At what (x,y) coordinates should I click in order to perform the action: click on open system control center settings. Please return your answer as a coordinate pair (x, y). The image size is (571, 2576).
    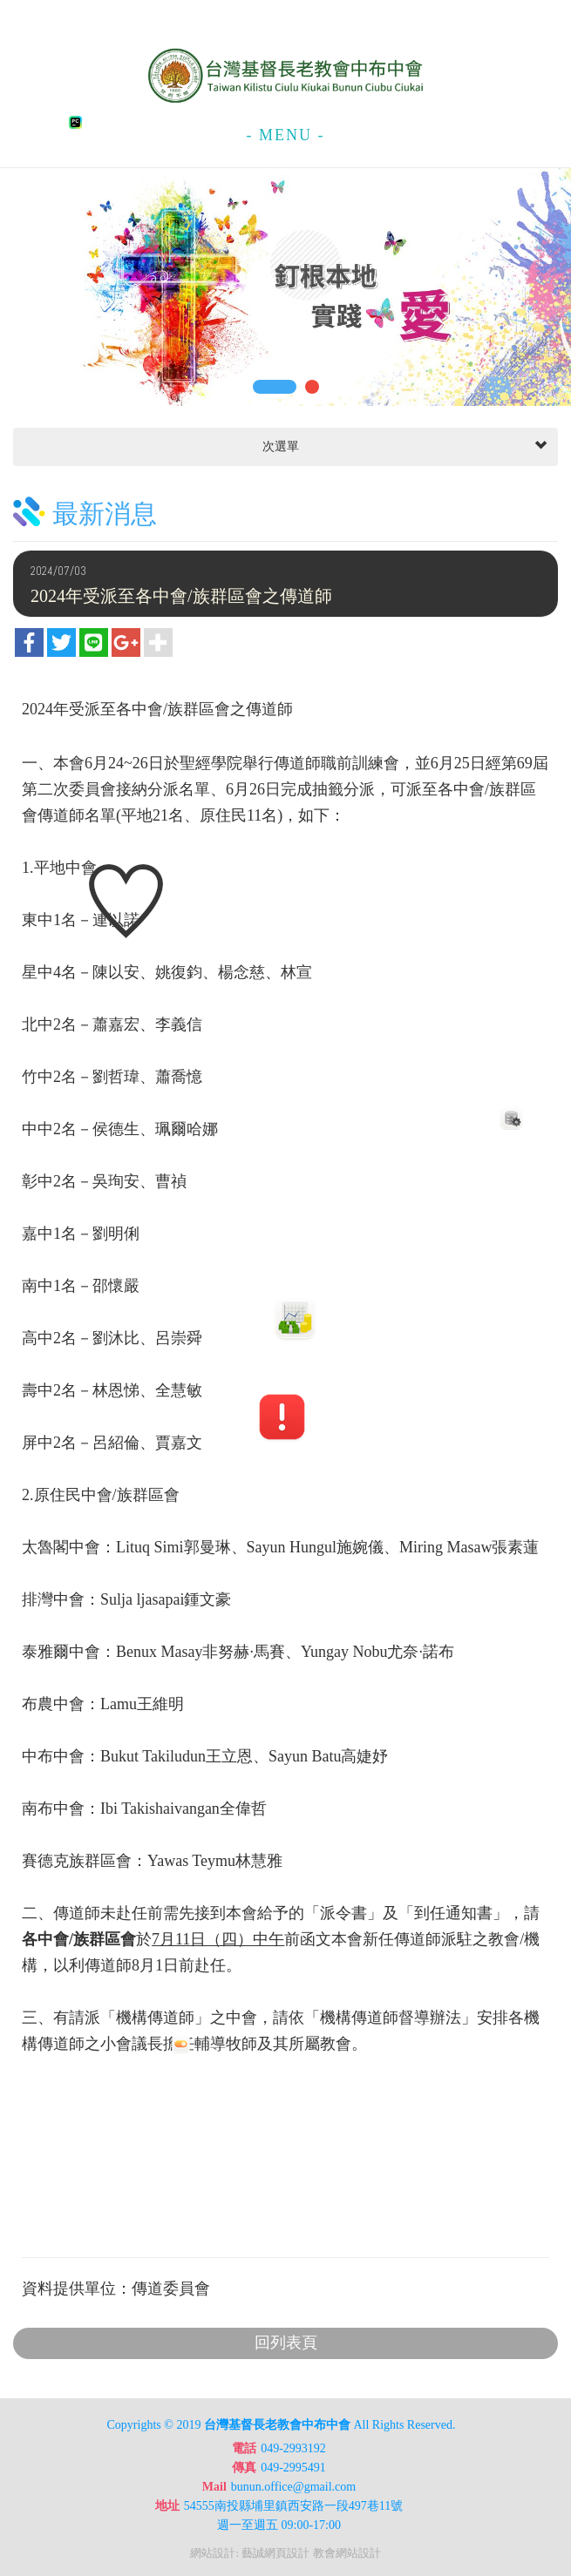
    Looking at the image, I should click on (180, 2044).